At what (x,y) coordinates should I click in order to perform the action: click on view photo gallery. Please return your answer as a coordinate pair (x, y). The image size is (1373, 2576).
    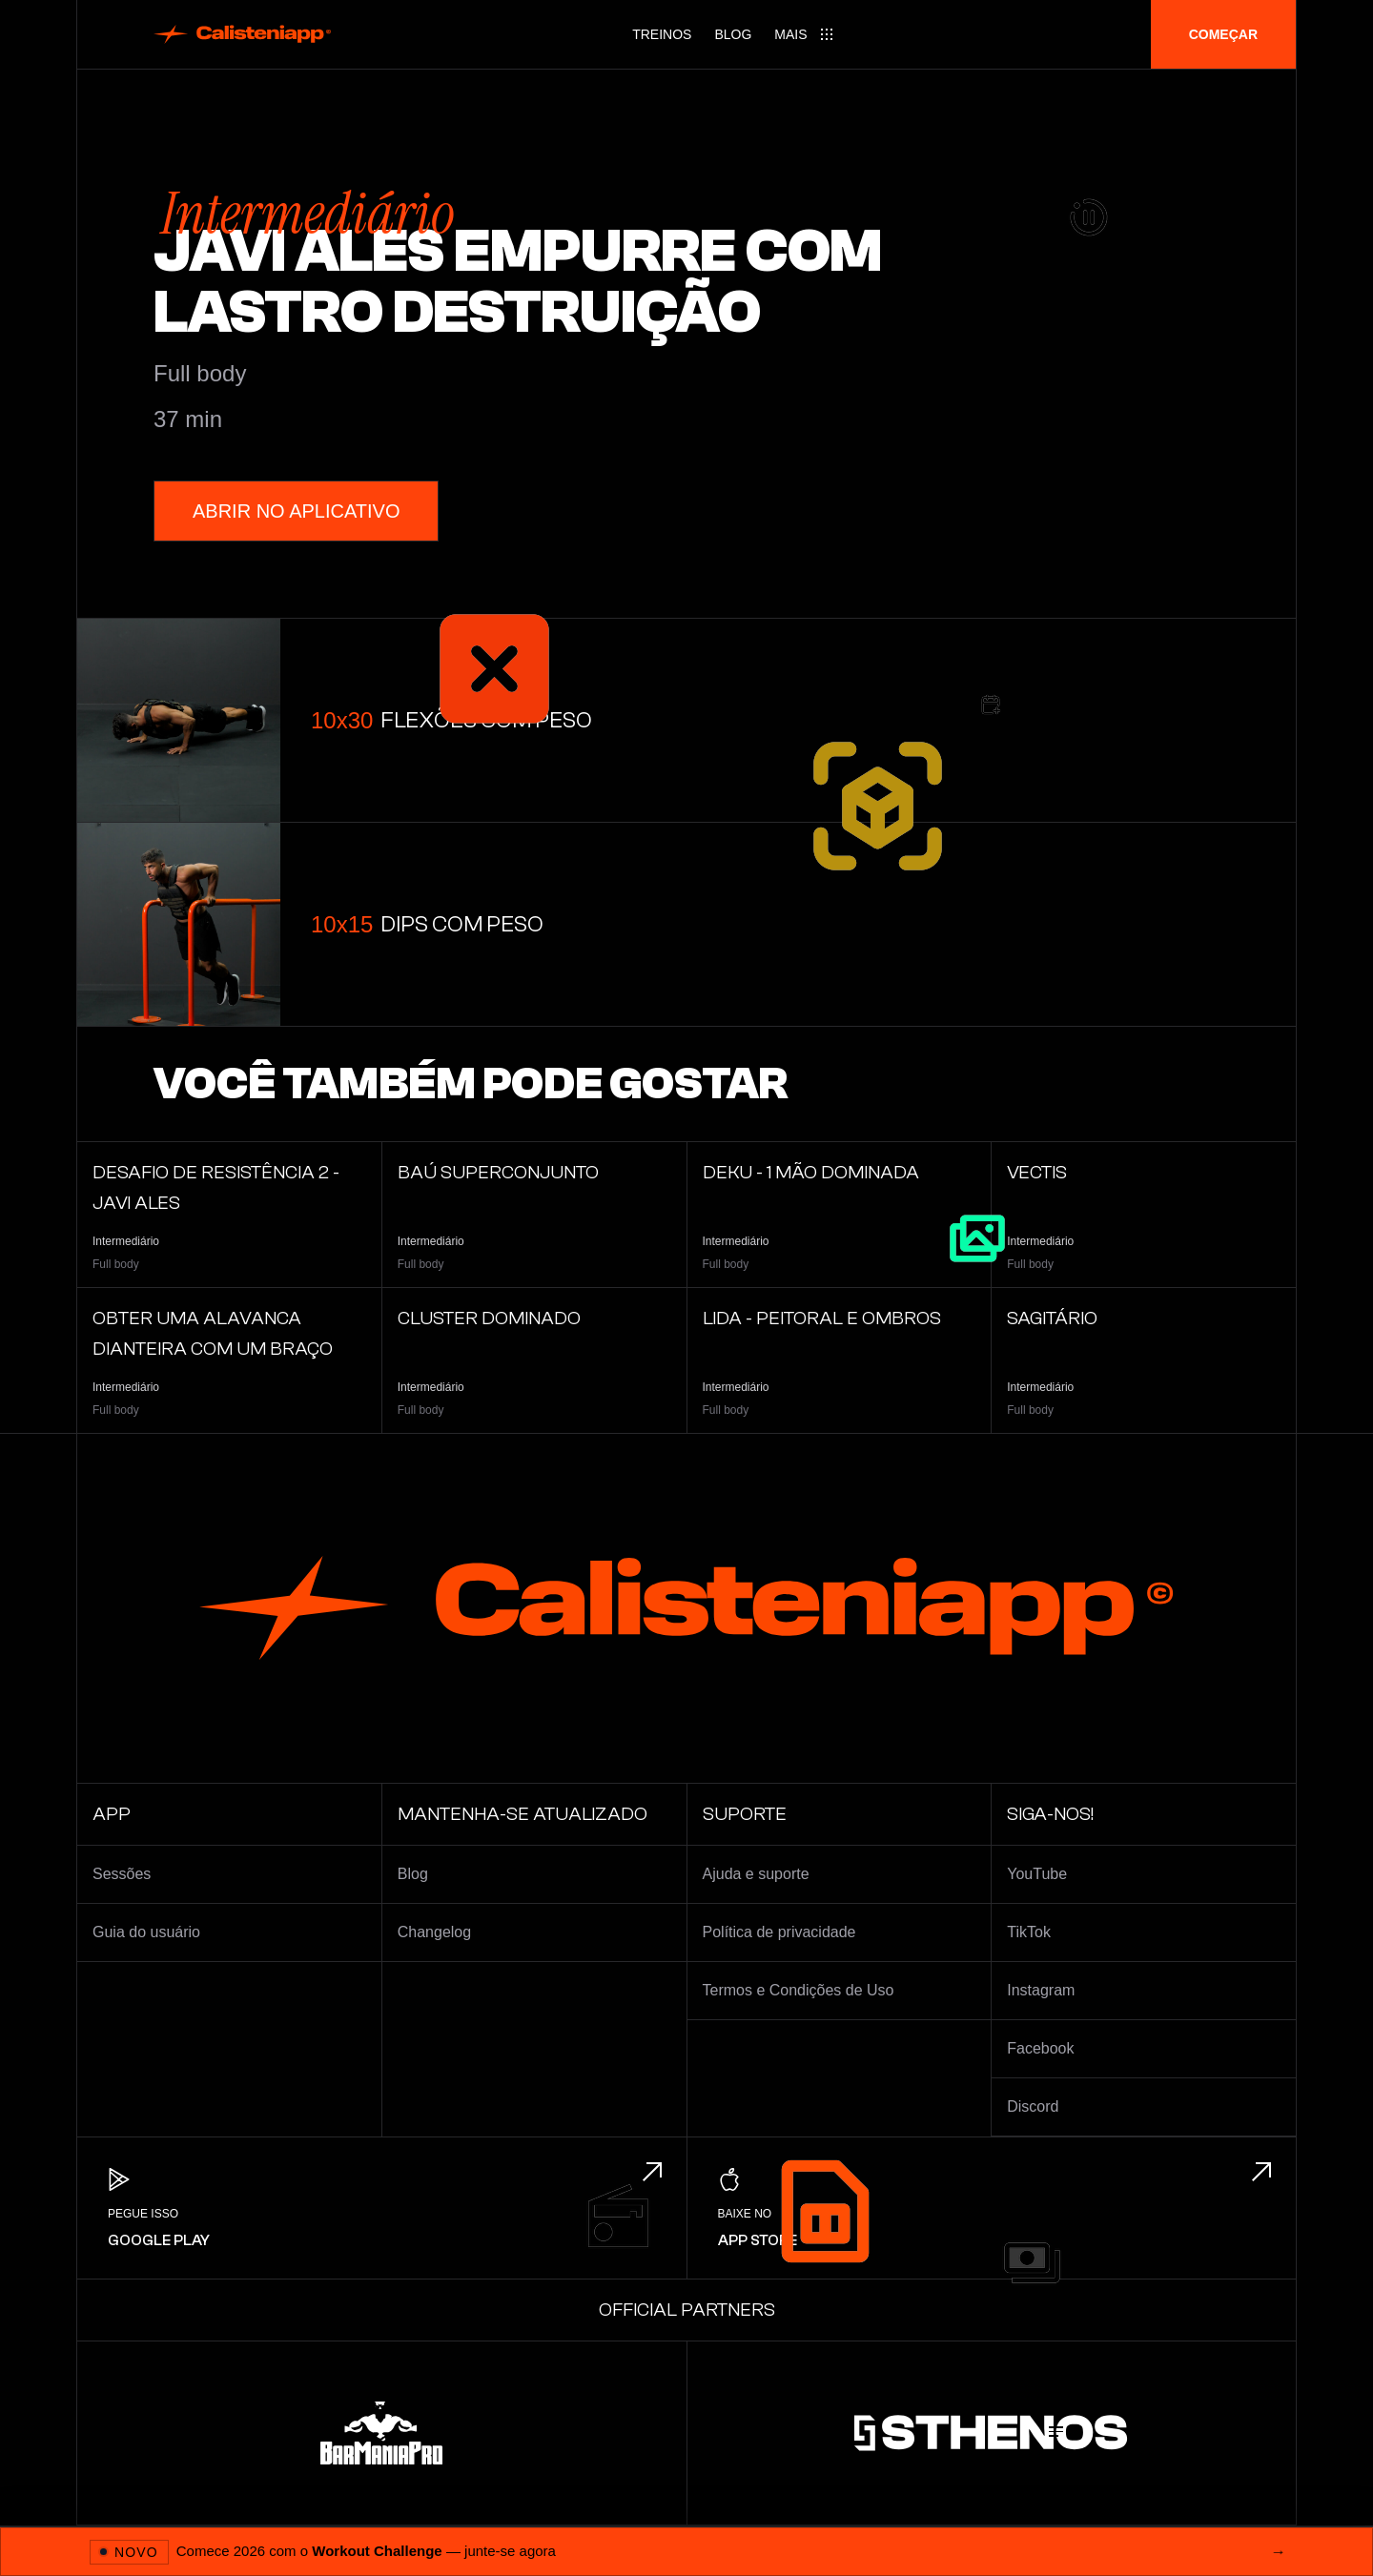
    Looking at the image, I should click on (977, 1238).